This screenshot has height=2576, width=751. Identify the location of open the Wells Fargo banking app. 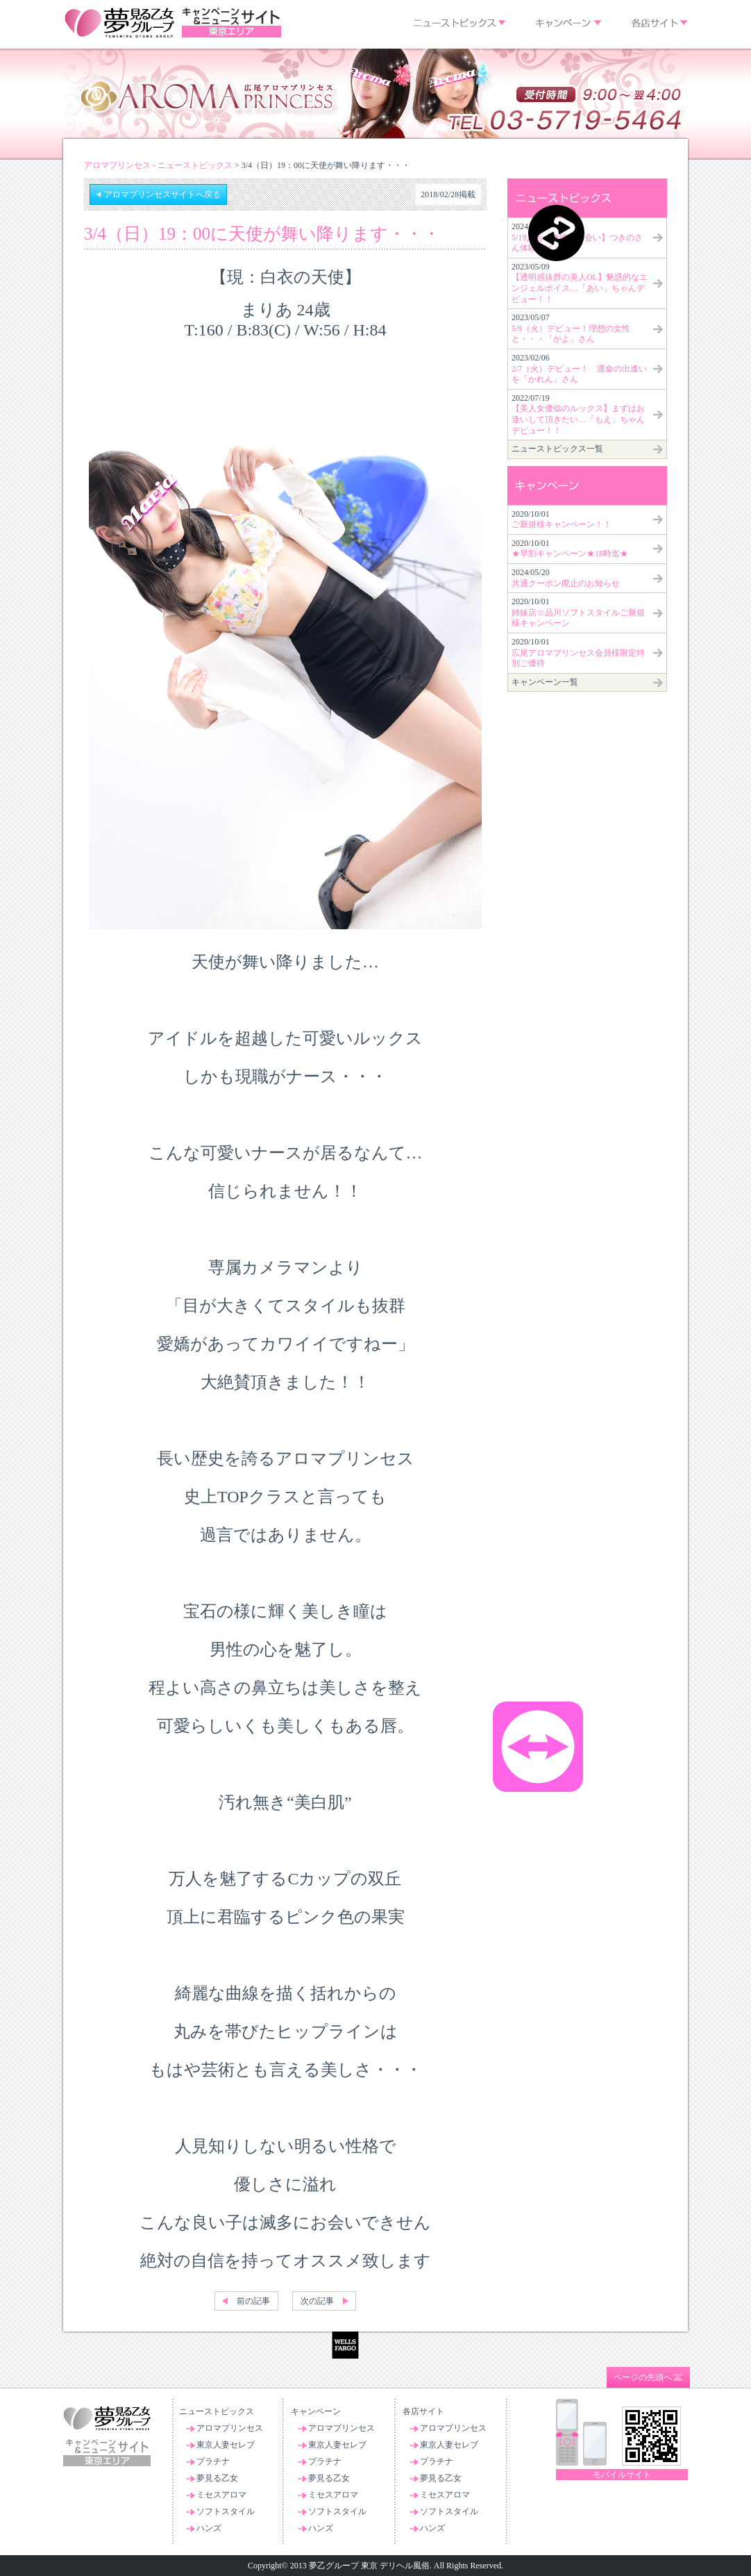
(345, 2345).